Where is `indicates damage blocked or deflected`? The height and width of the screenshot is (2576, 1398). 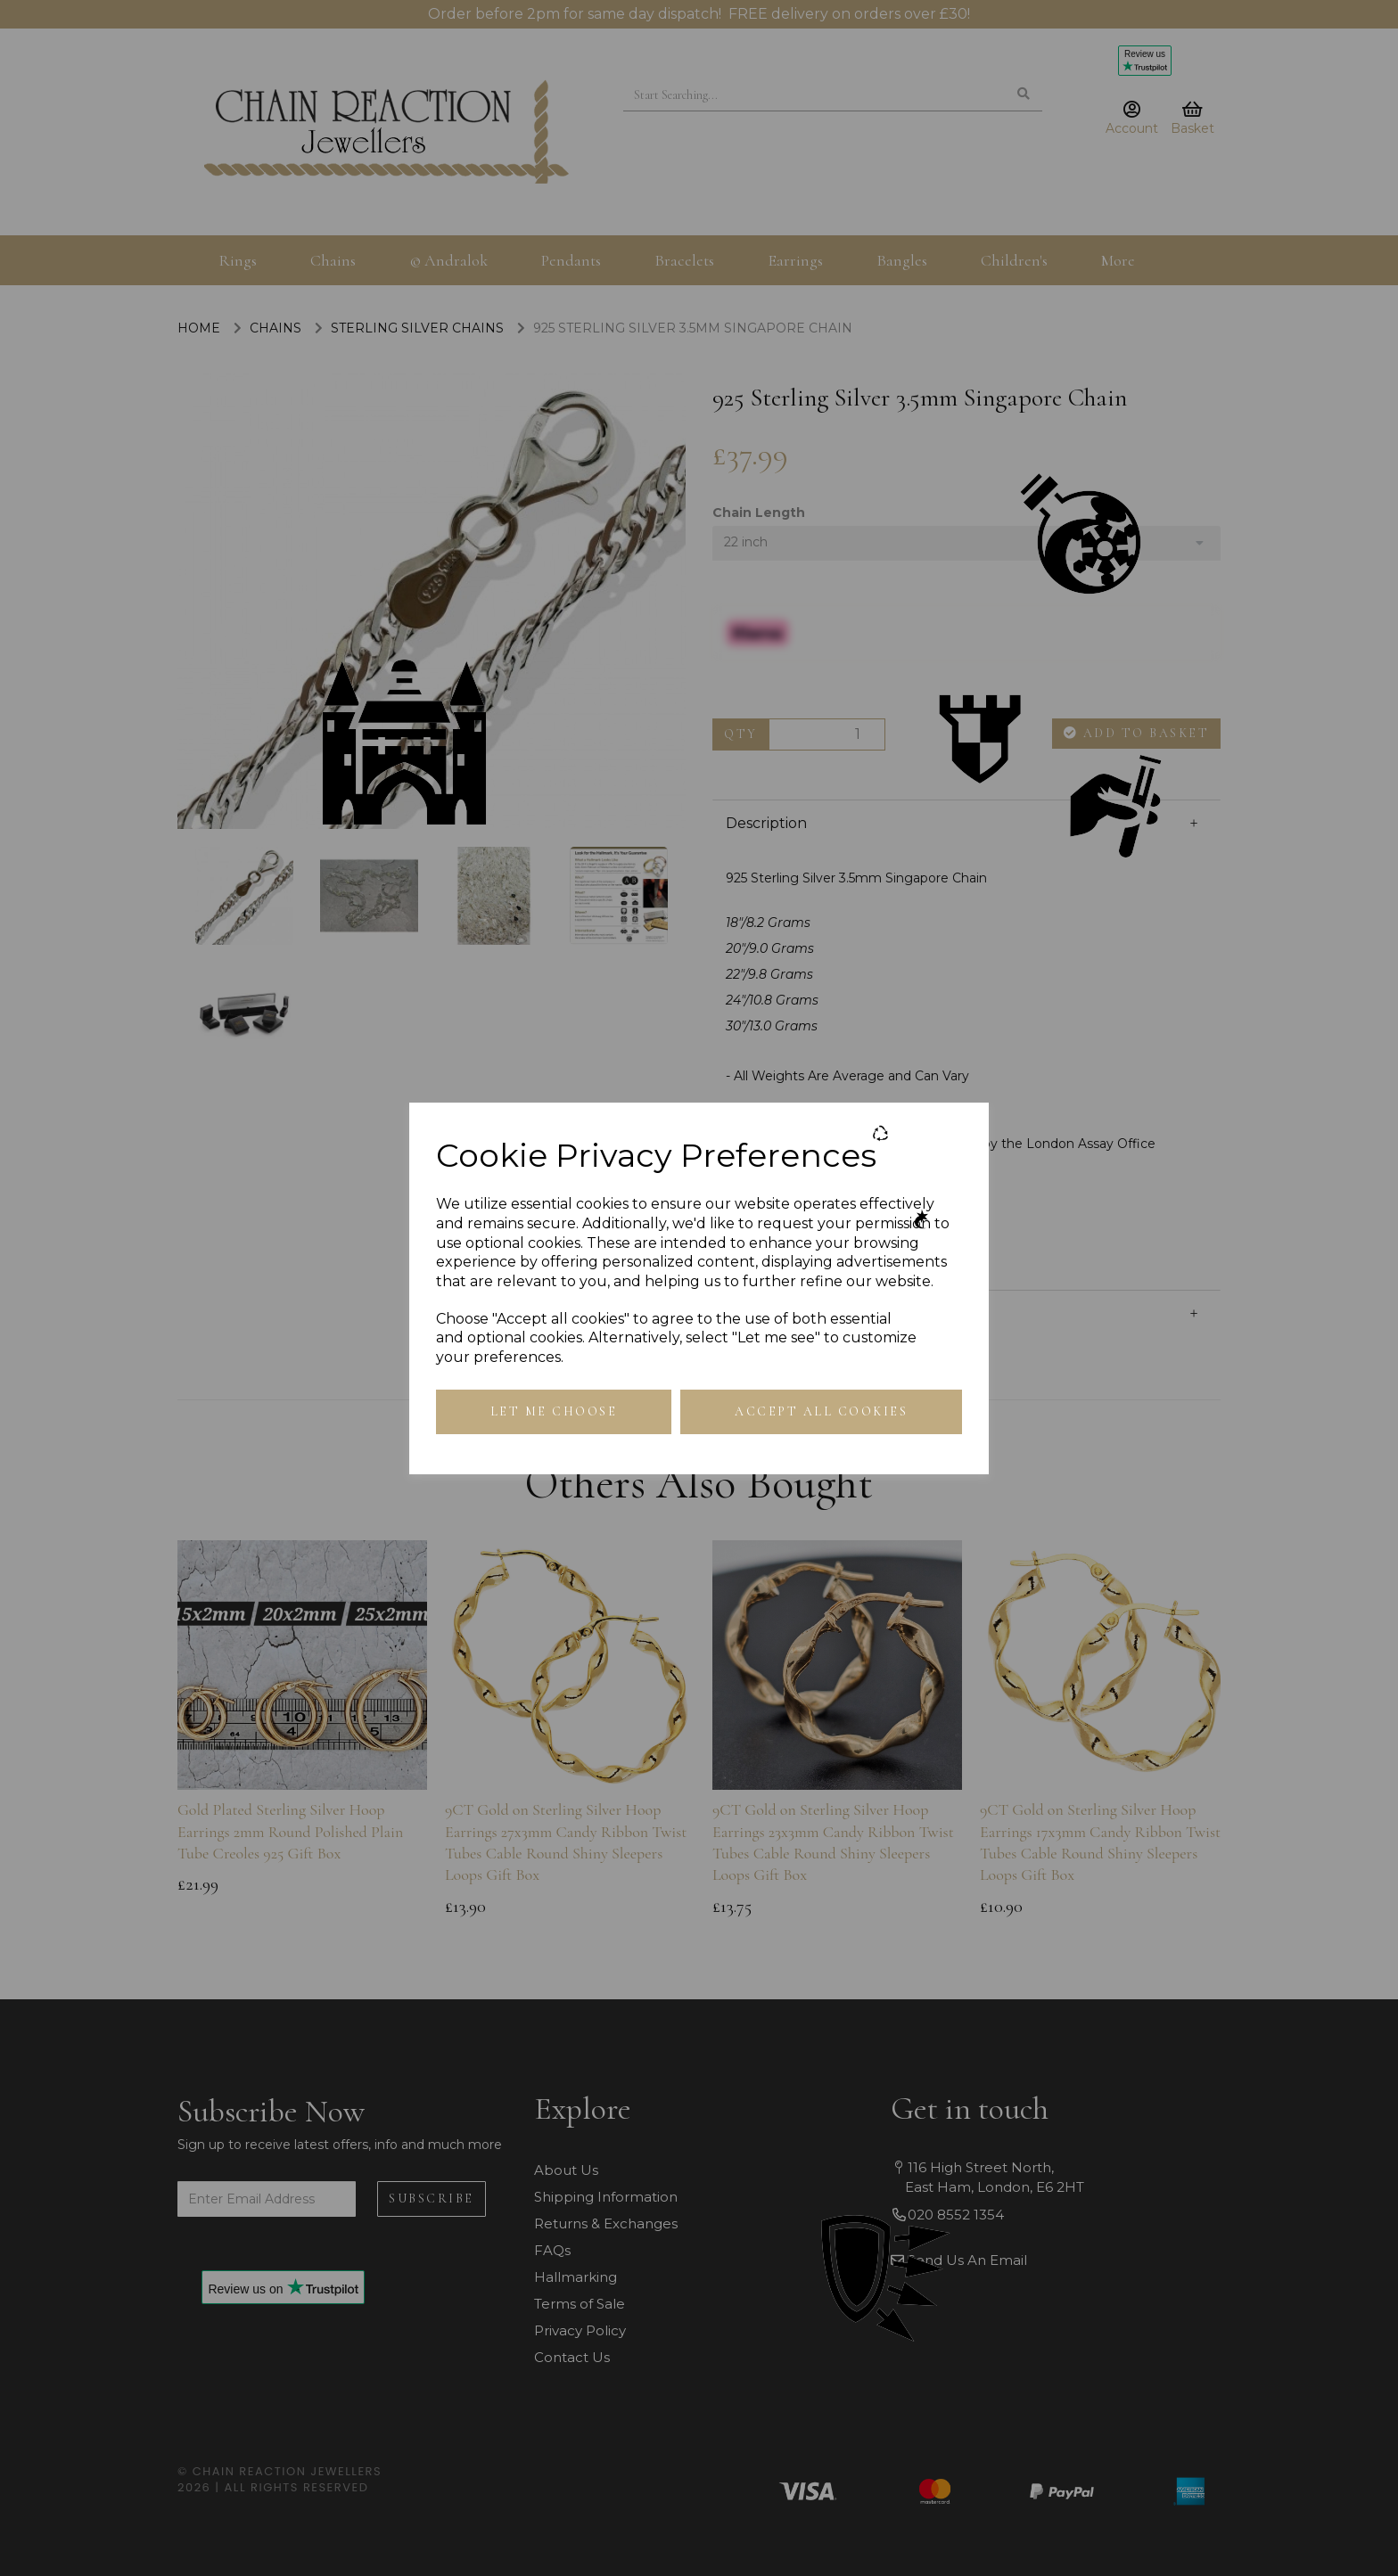 indicates damage blocked or deflected is located at coordinates (884, 2277).